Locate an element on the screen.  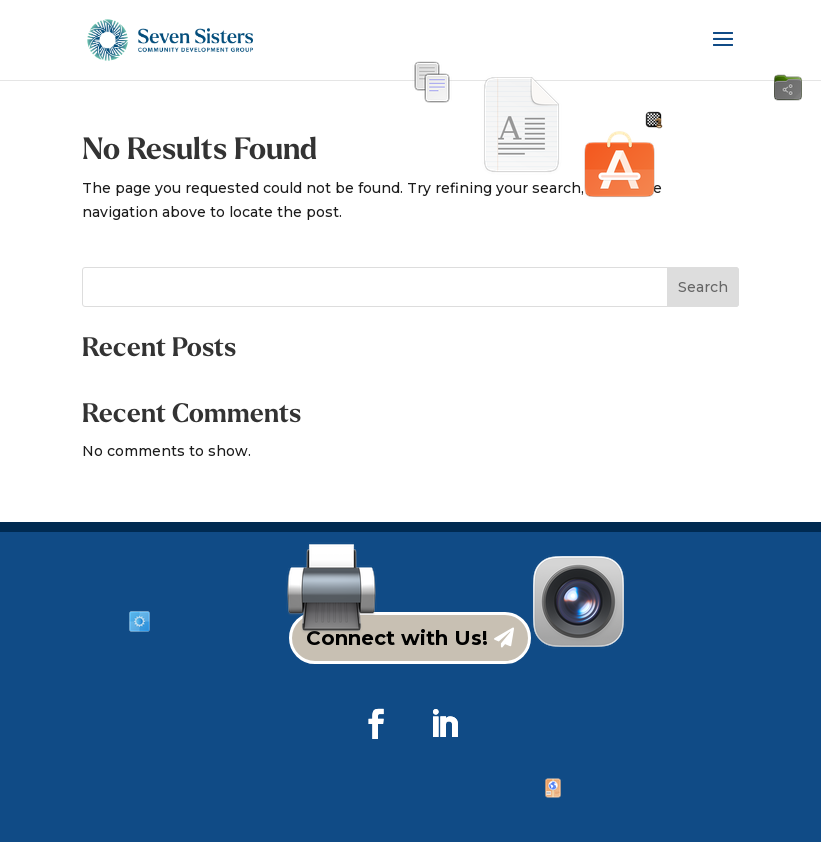
open the camera app is located at coordinates (578, 601).